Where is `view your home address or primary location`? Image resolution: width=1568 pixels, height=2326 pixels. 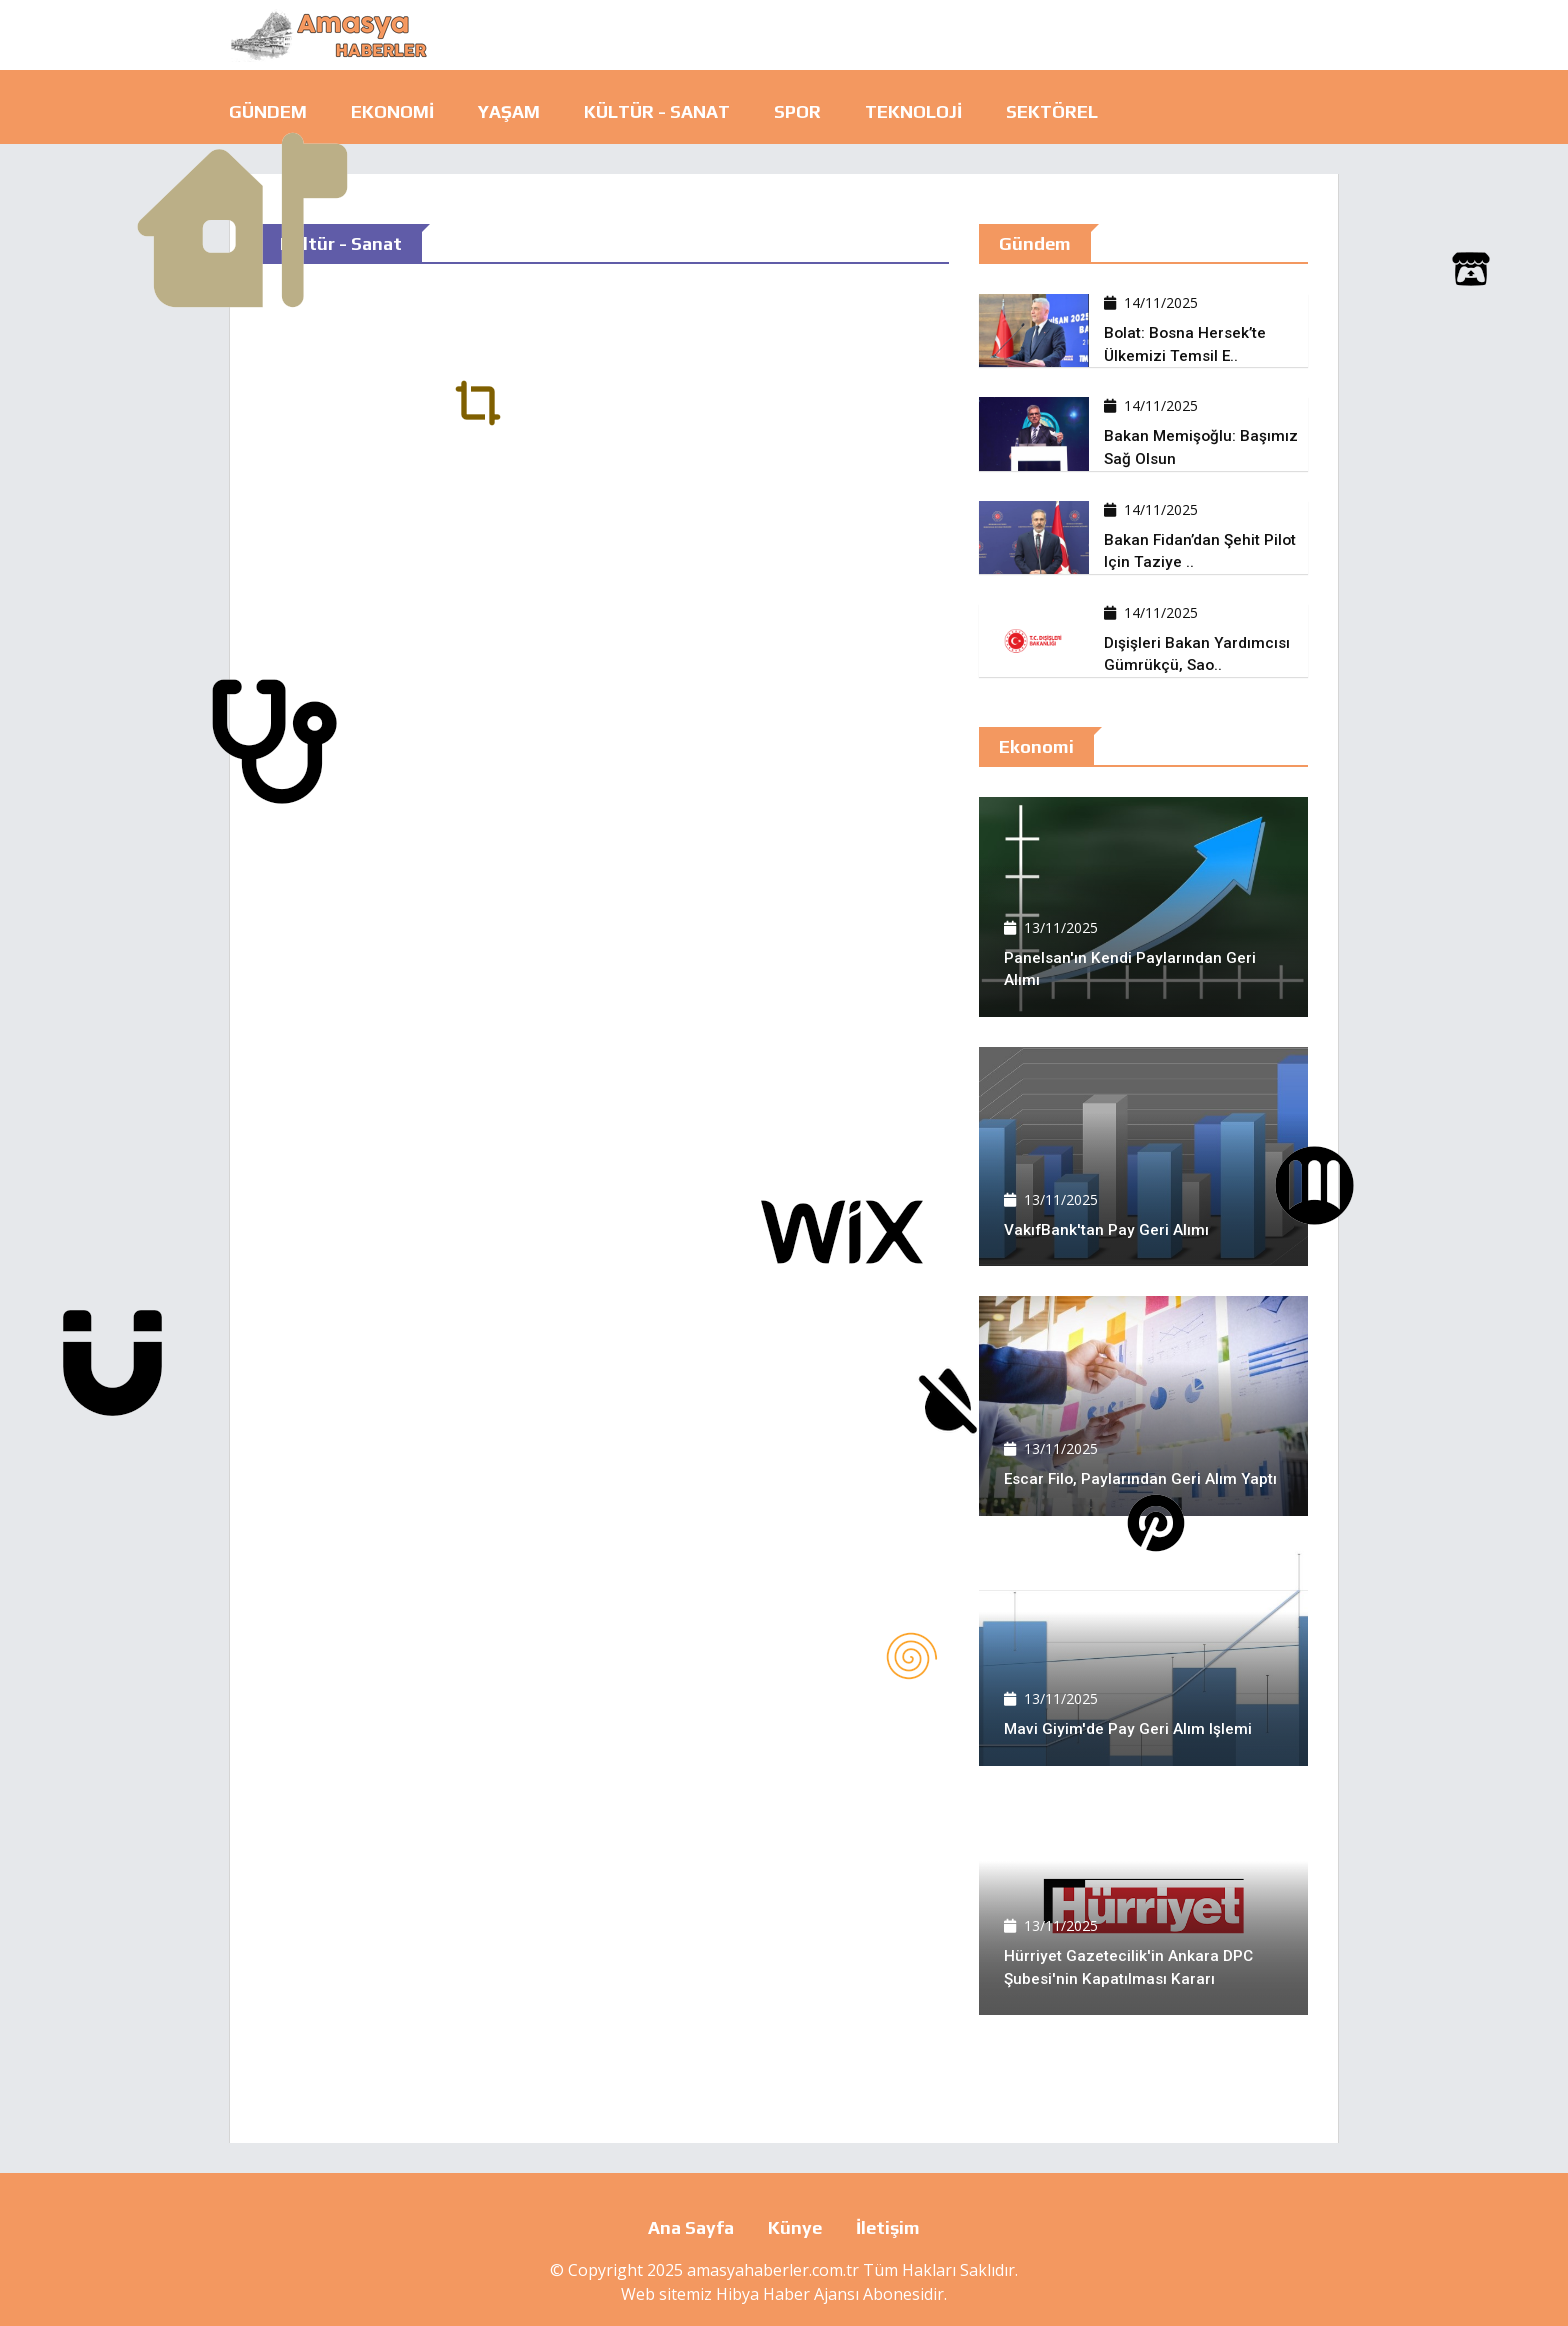 view your home address or primary location is located at coordinates (241, 220).